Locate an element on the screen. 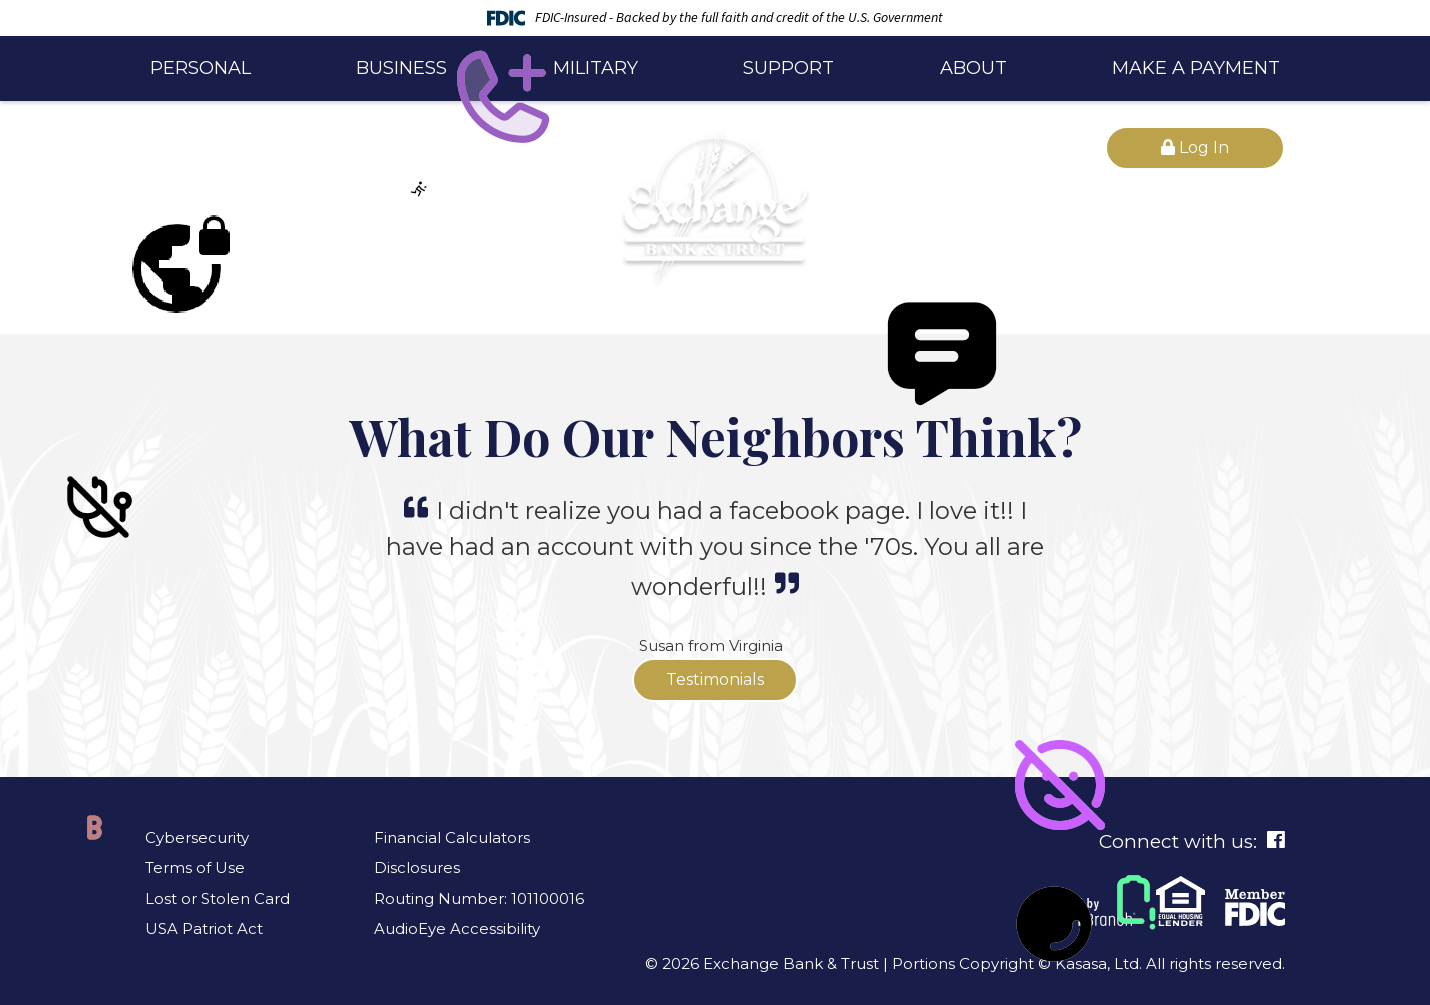 Image resolution: width=1430 pixels, height=1005 pixels. apply inner shadow effect to bottom-right corner is located at coordinates (1054, 924).